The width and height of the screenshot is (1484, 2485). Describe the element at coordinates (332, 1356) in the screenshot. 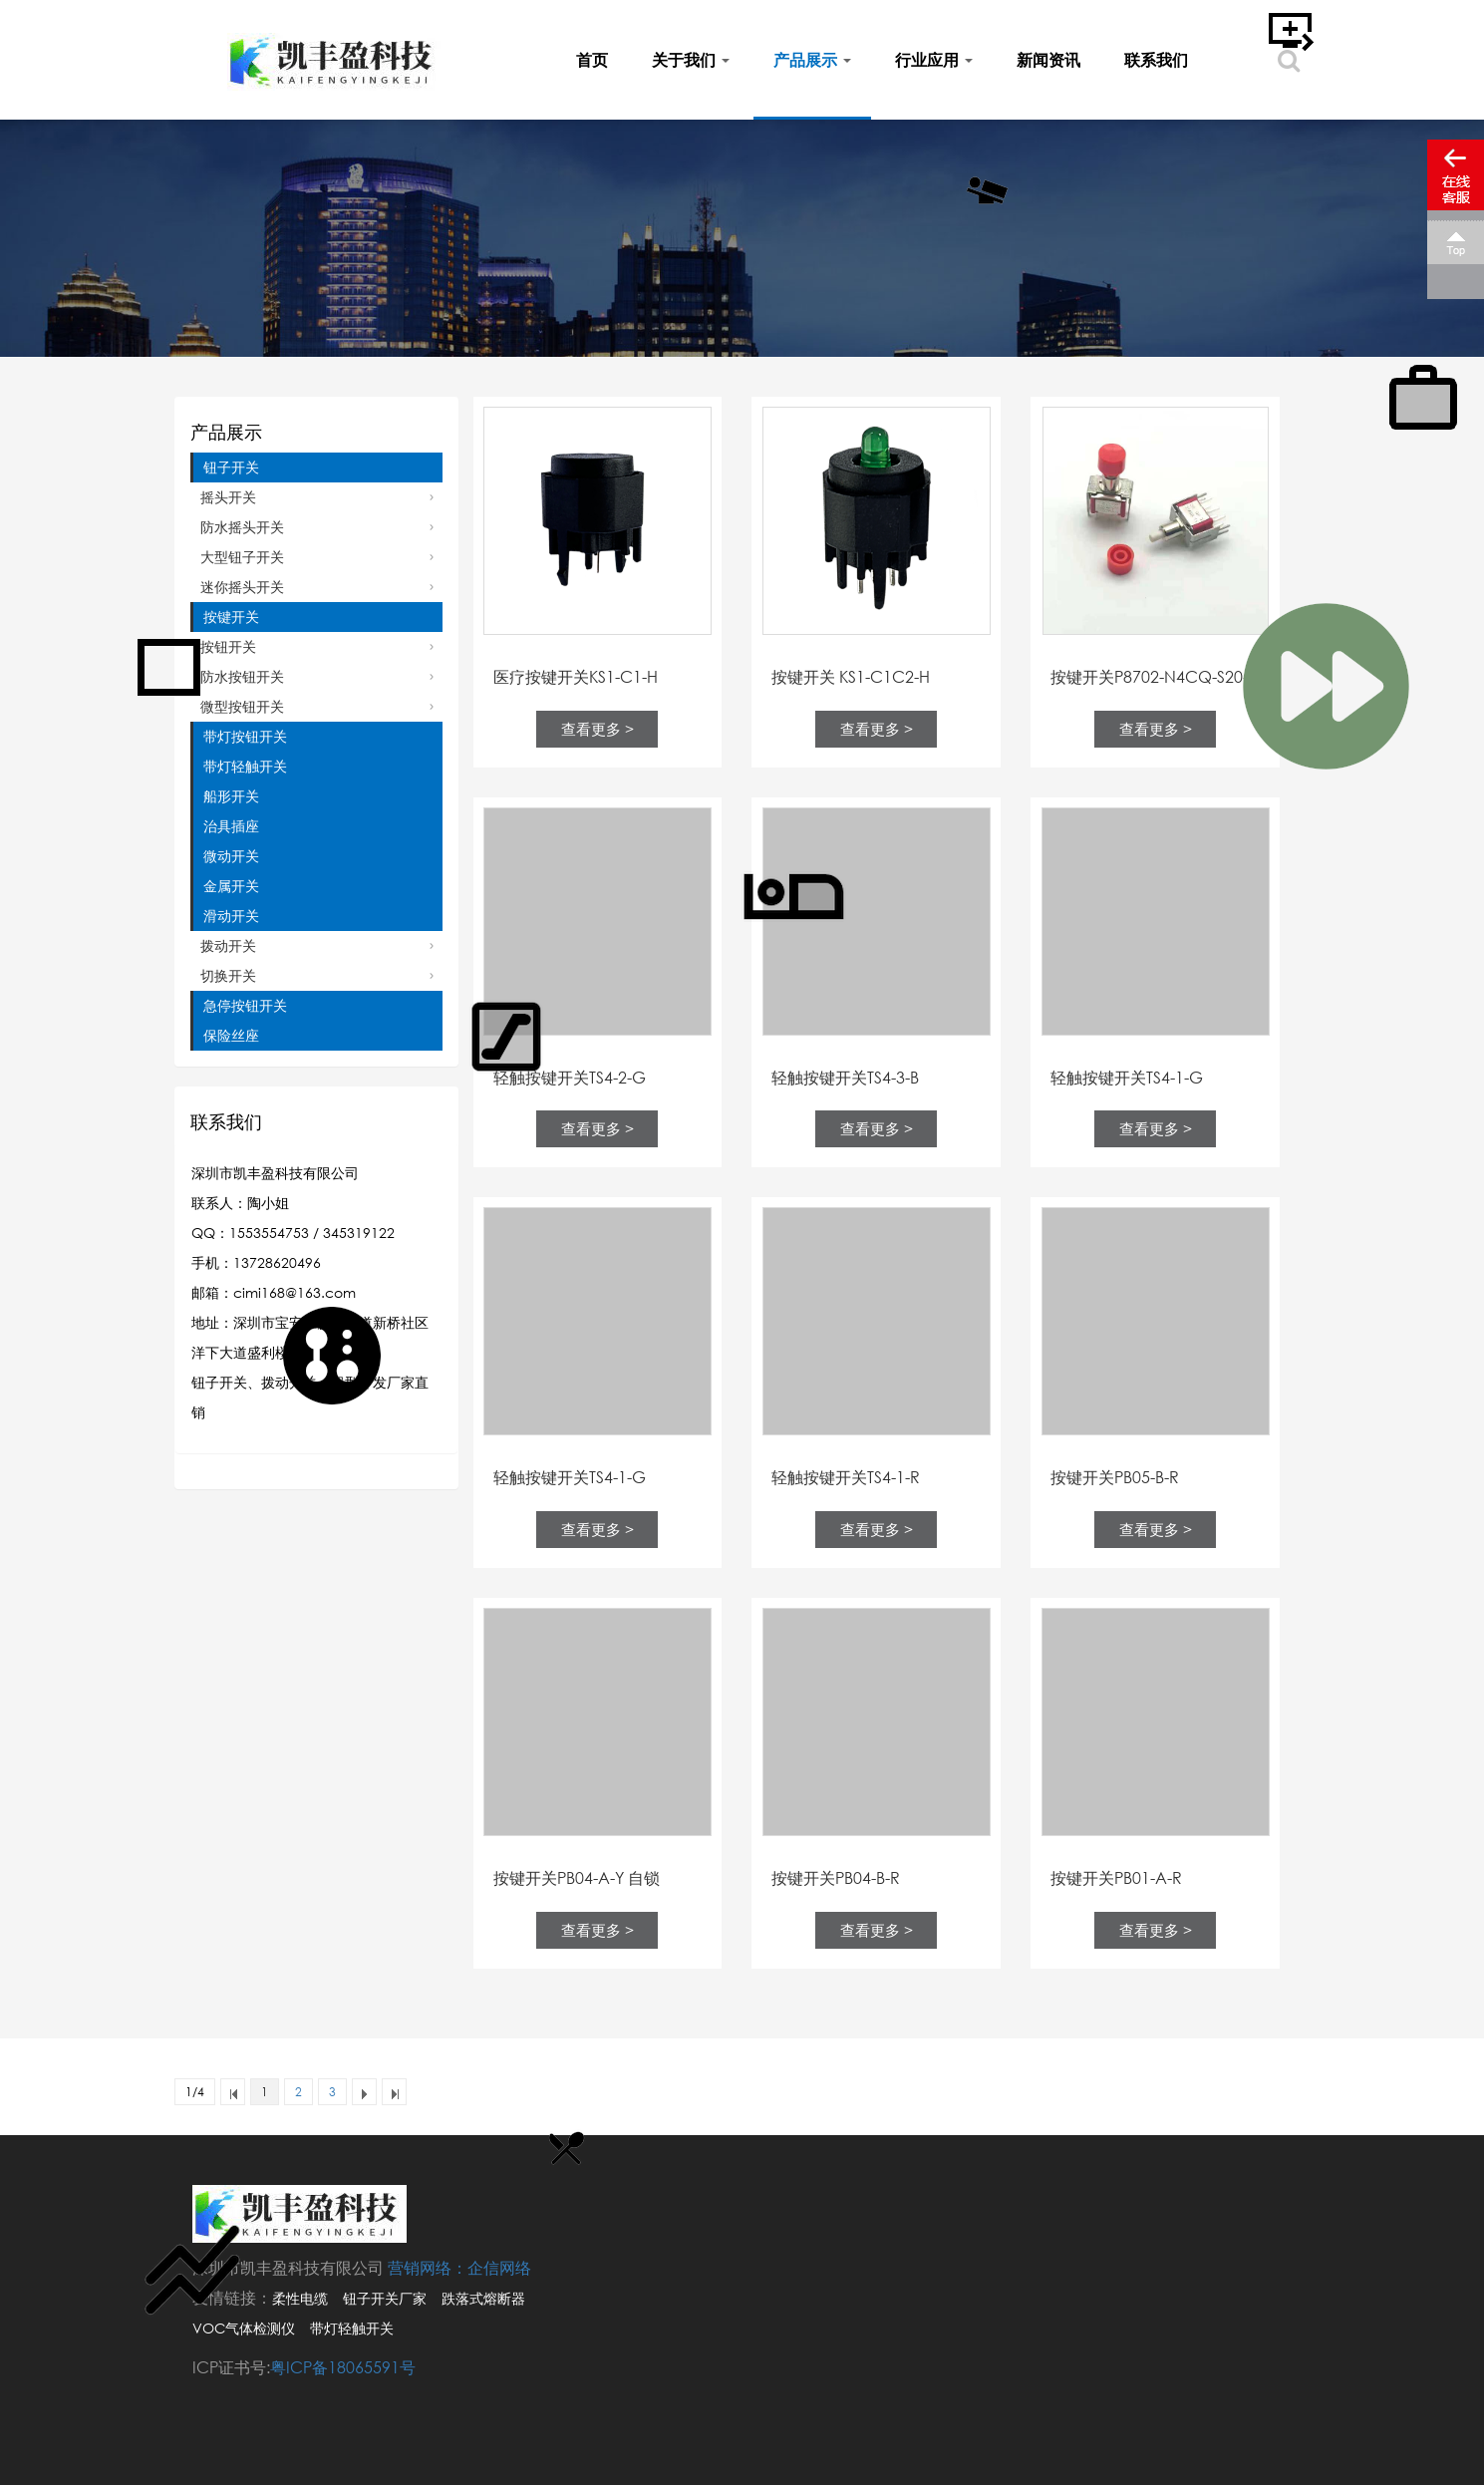

I see `indicates a draft pull request in your activity feed` at that location.